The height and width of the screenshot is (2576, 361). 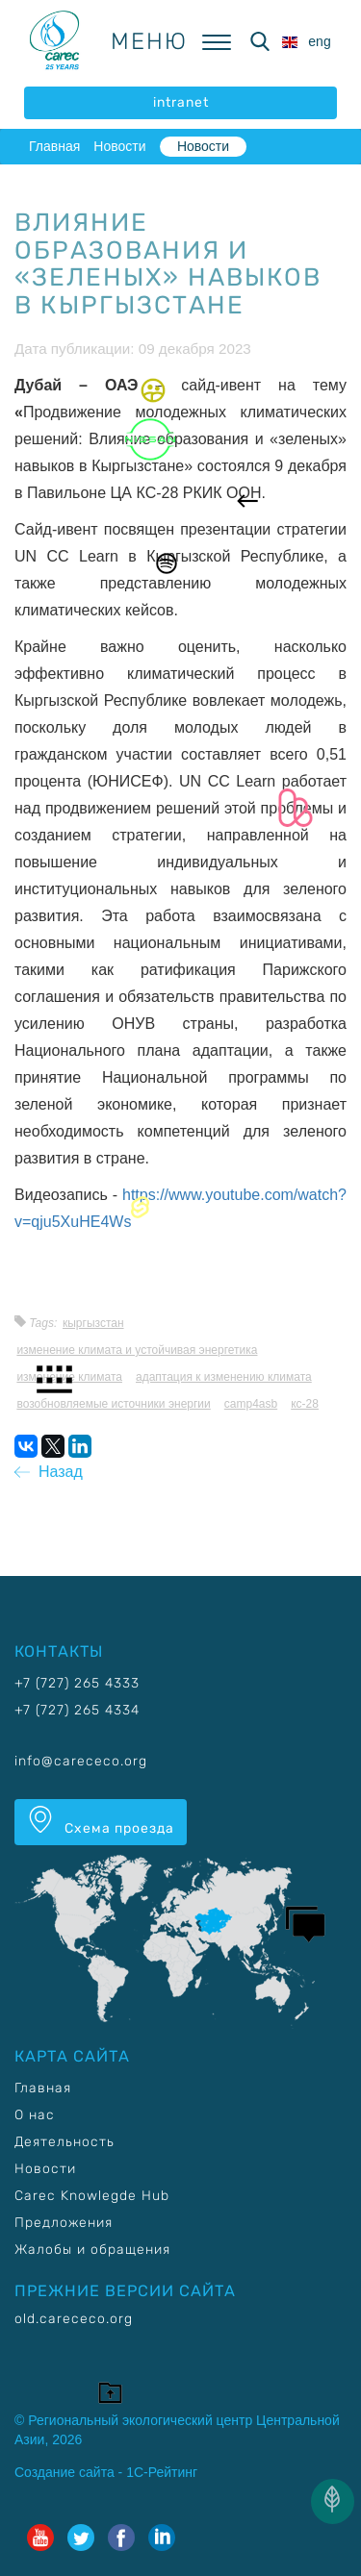 What do you see at coordinates (153, 390) in the screenshot?
I see `view group members or team roster` at bounding box center [153, 390].